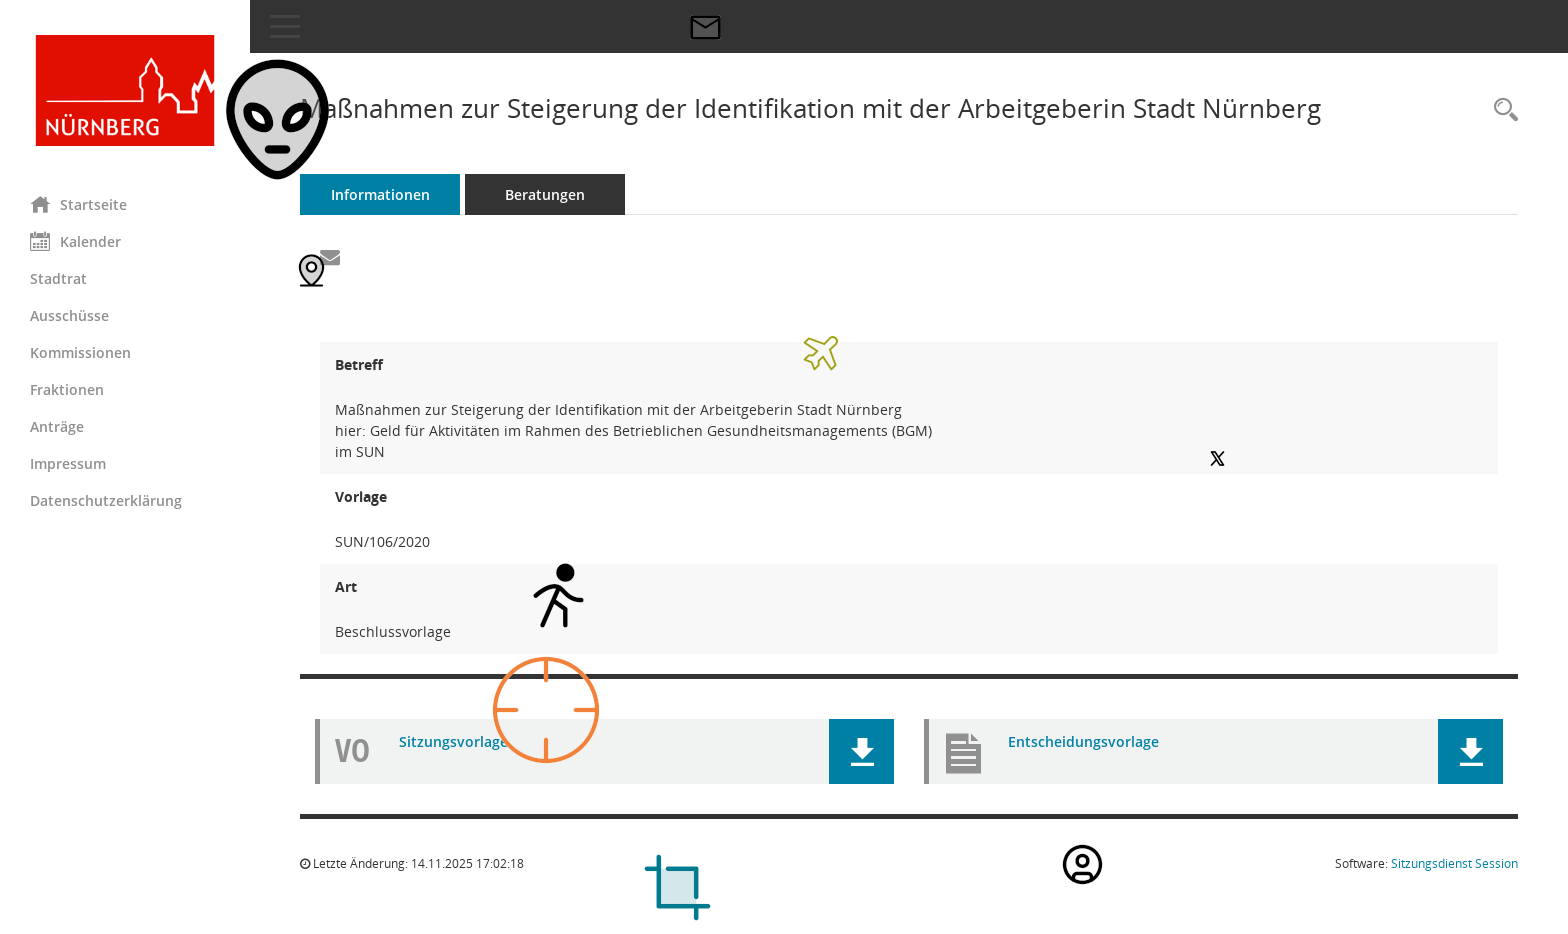 This screenshot has height=934, width=1568. What do you see at coordinates (1217, 458) in the screenshot?
I see `share to X (formerly Twitter)` at bounding box center [1217, 458].